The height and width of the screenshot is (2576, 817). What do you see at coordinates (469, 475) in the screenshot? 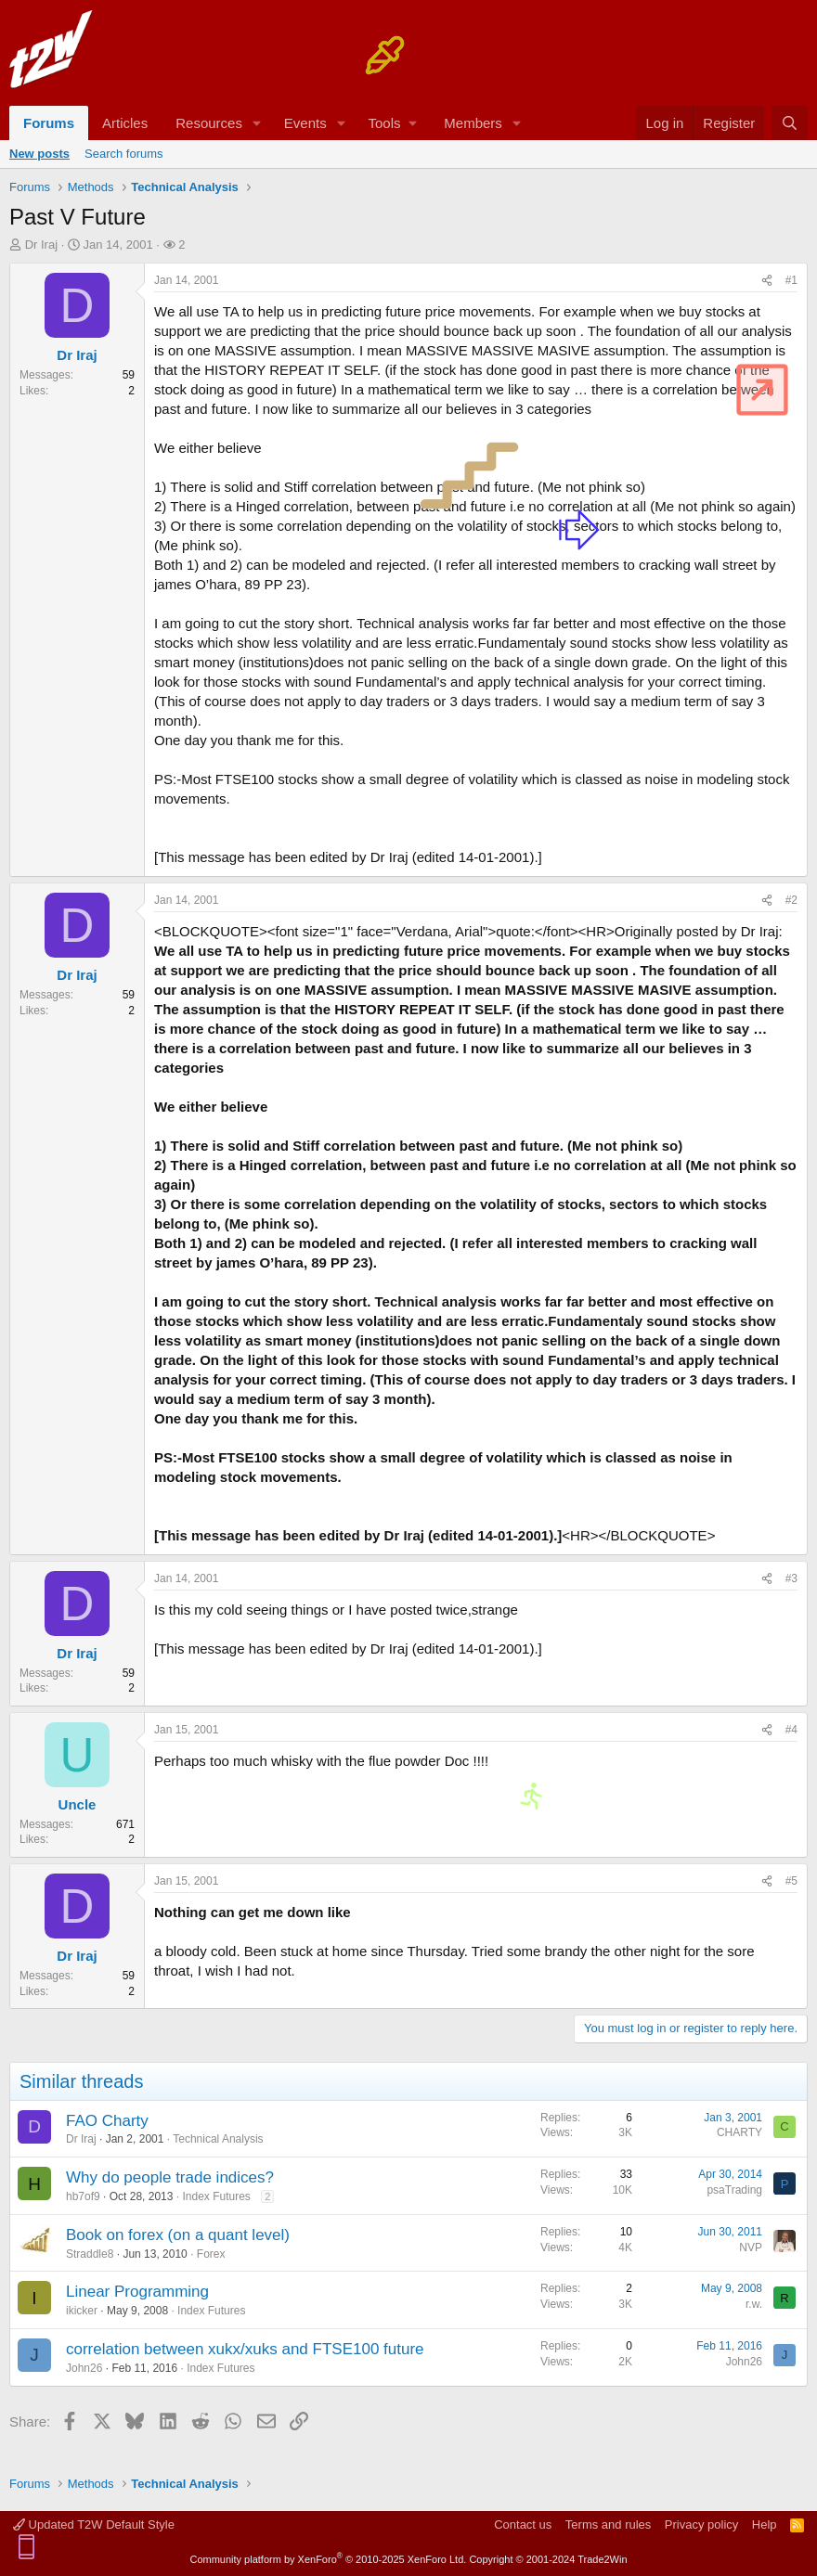
I see `view steps or stairs in a building map` at bounding box center [469, 475].